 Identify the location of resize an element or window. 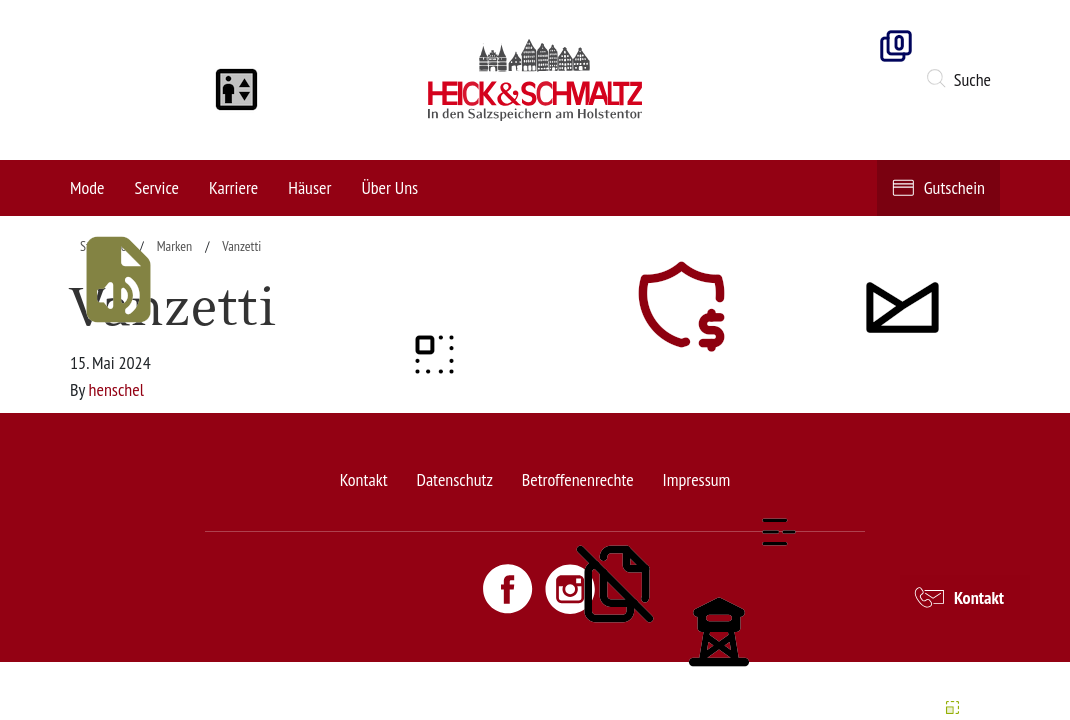
(952, 707).